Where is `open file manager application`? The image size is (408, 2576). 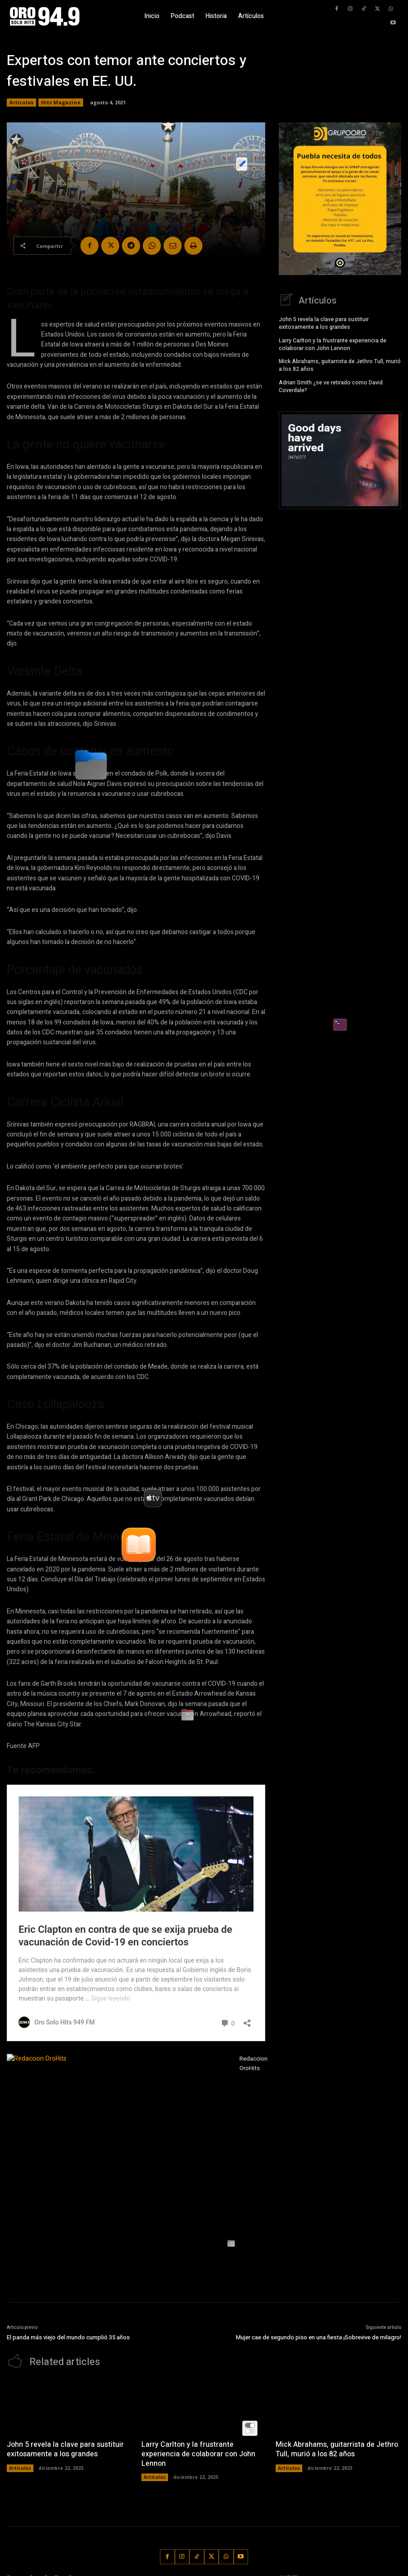 open file manager application is located at coordinates (231, 2243).